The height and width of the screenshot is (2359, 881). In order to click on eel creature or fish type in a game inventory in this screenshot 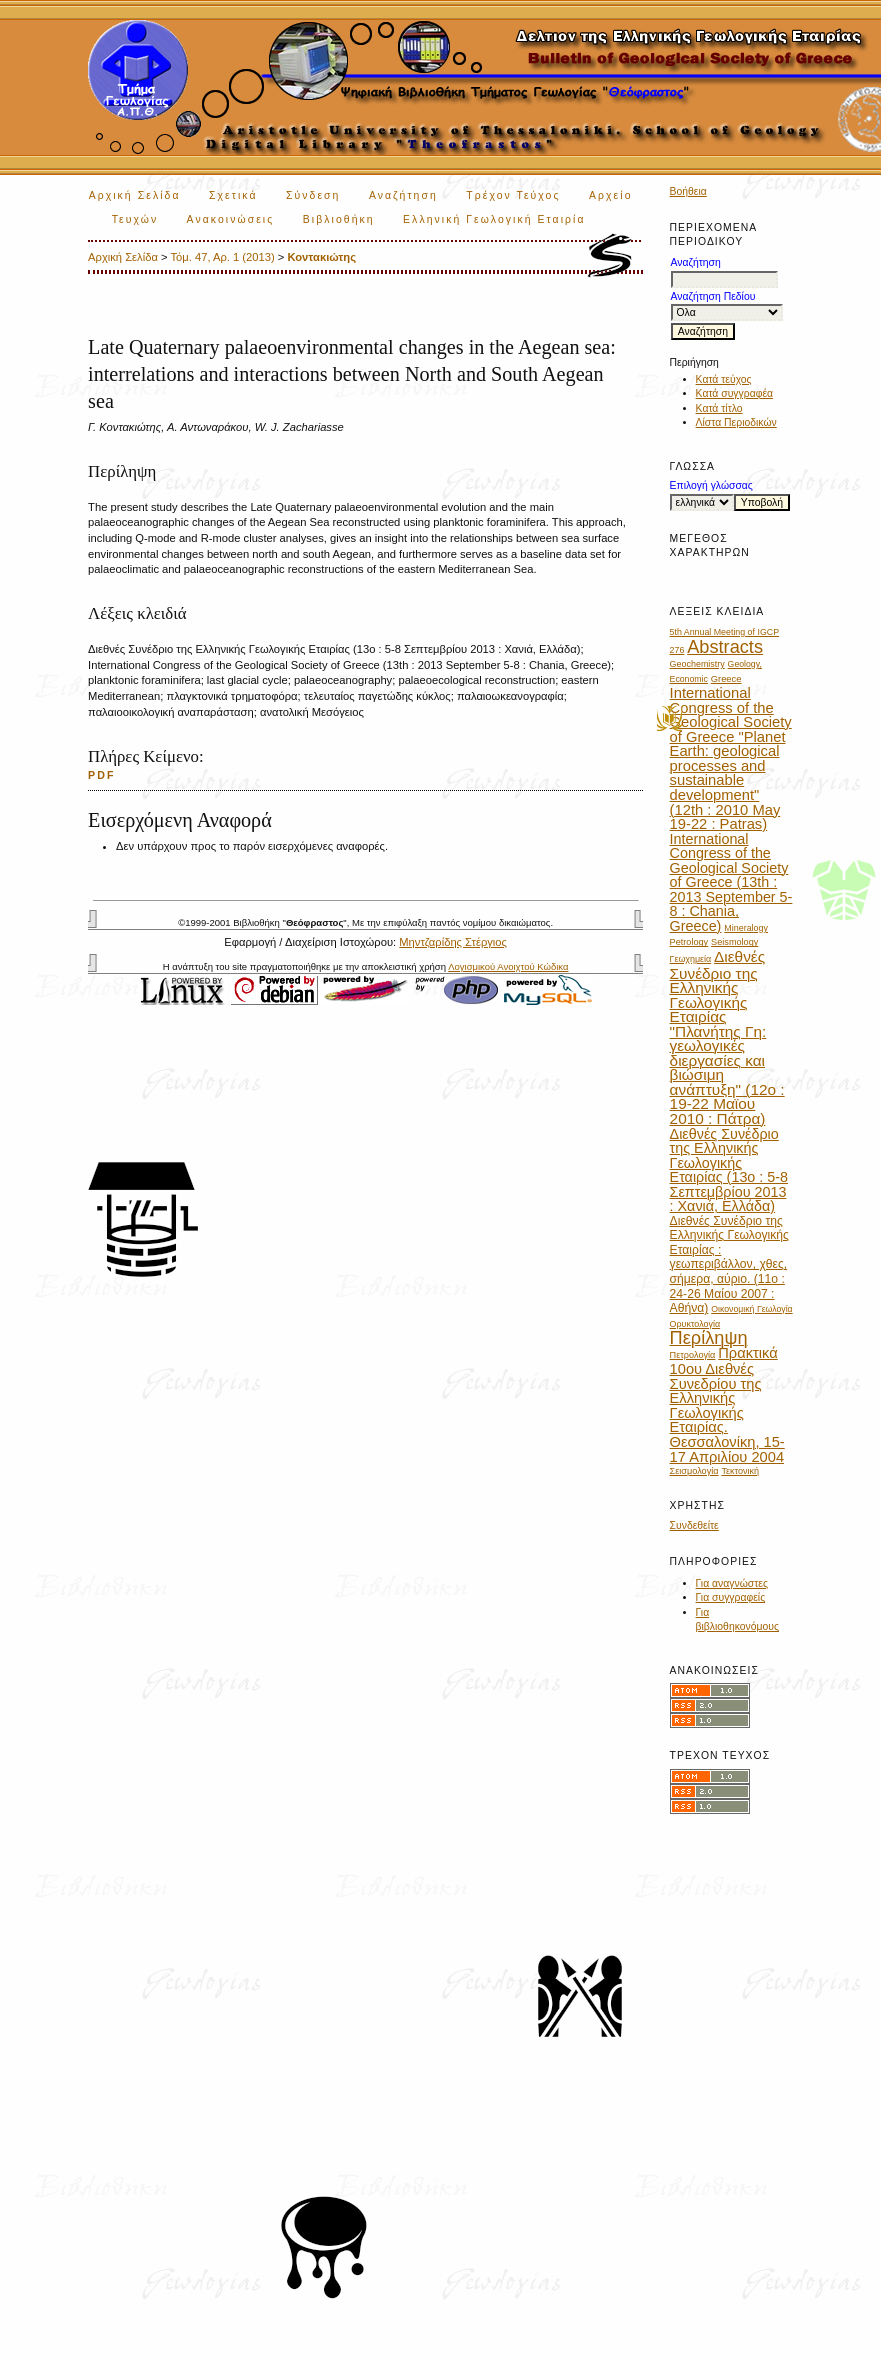, I will do `click(609, 255)`.